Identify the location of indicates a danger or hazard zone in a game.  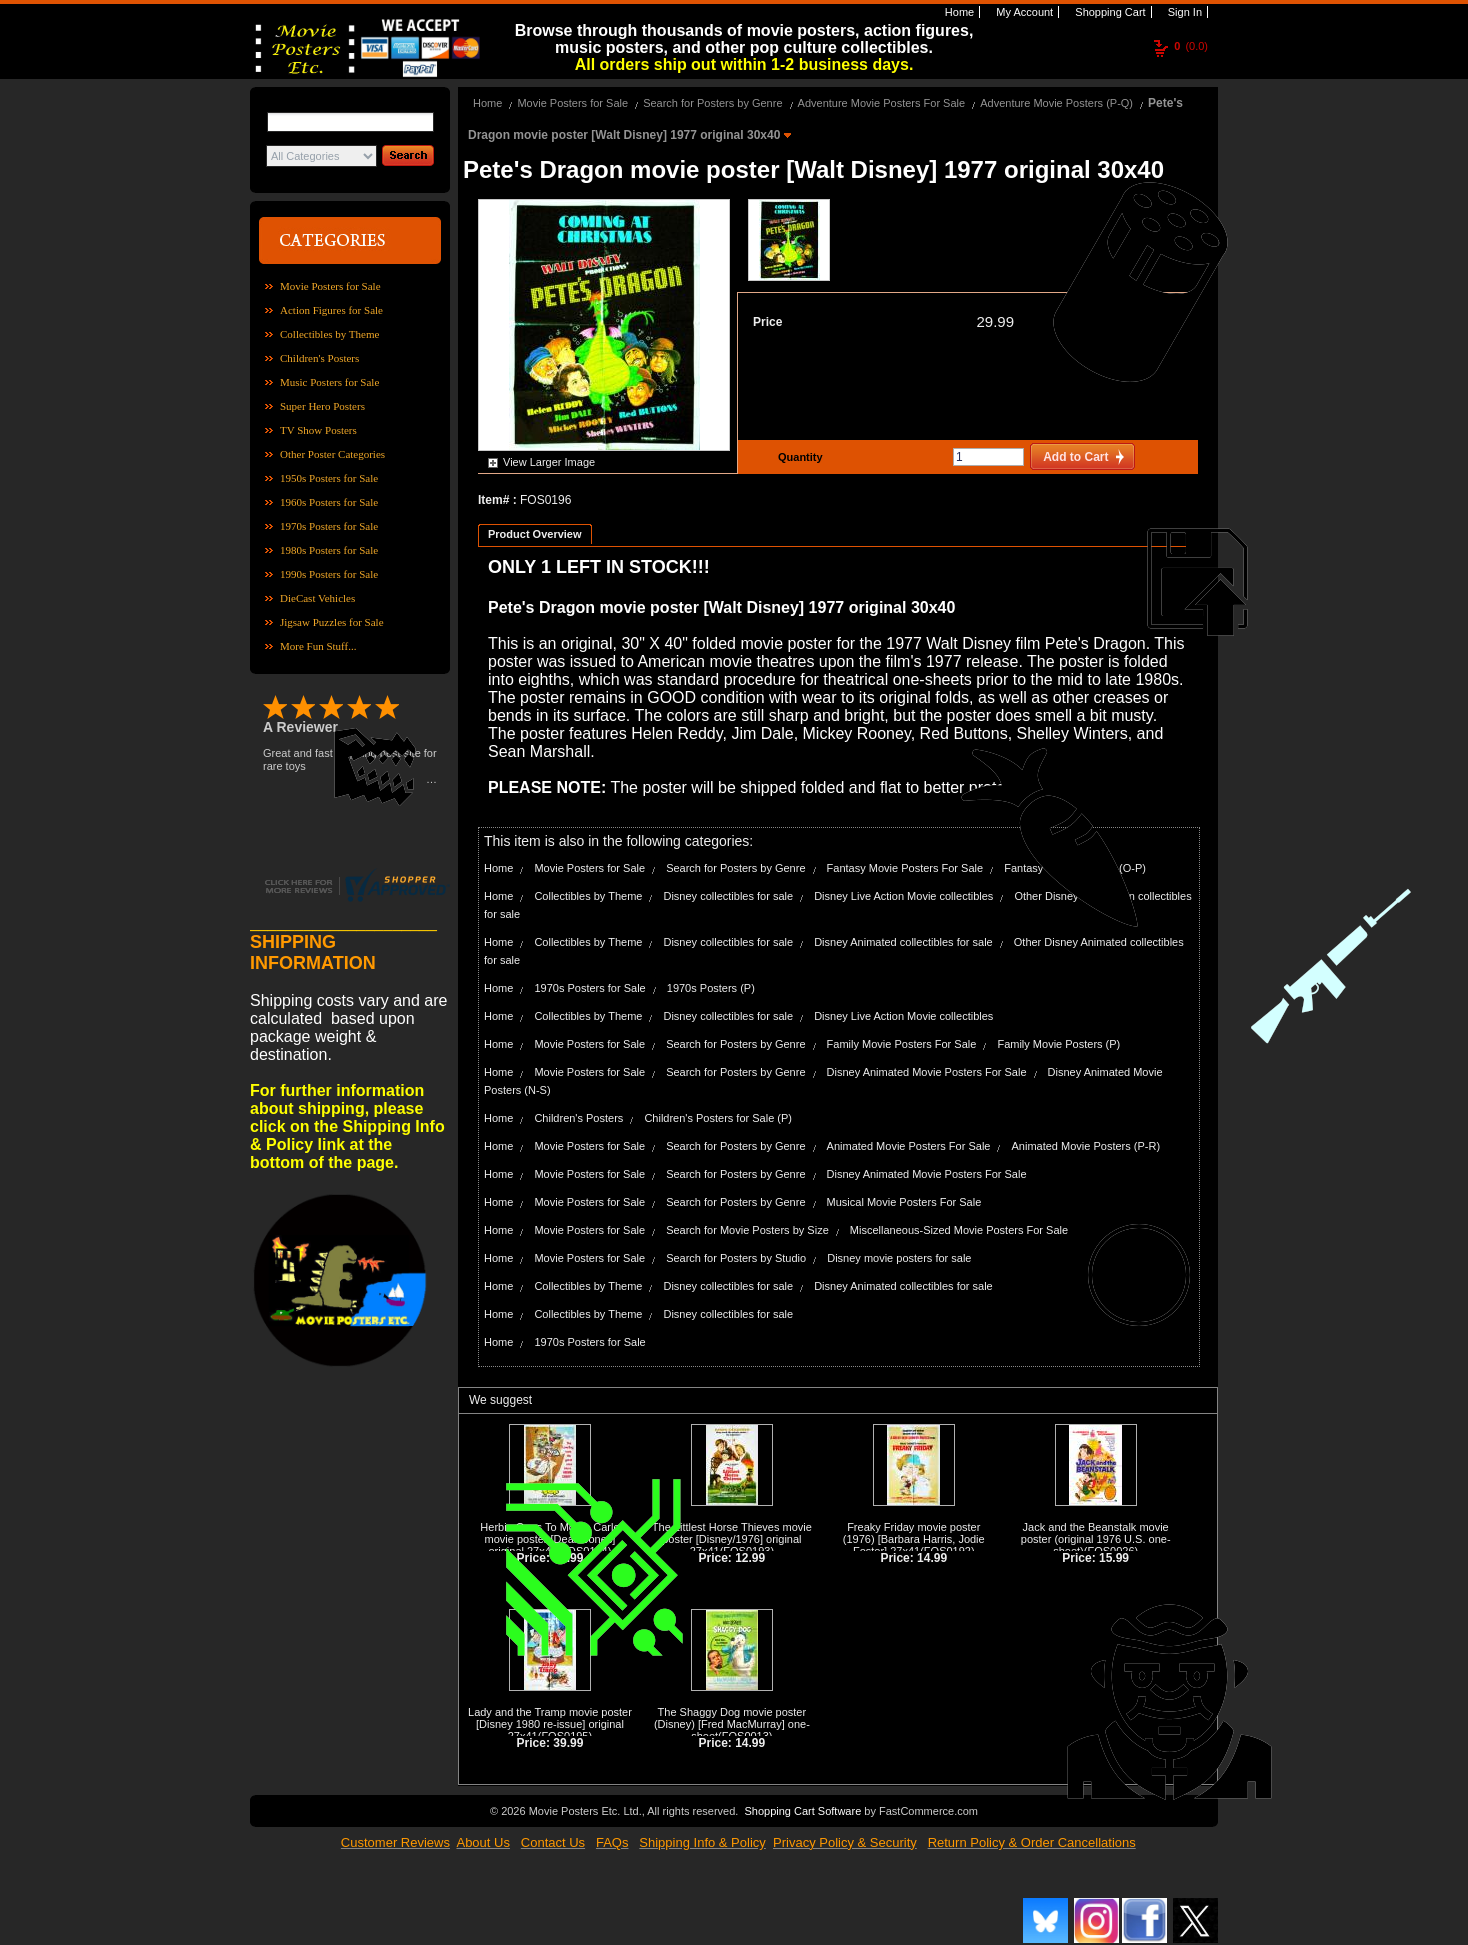
(374, 767).